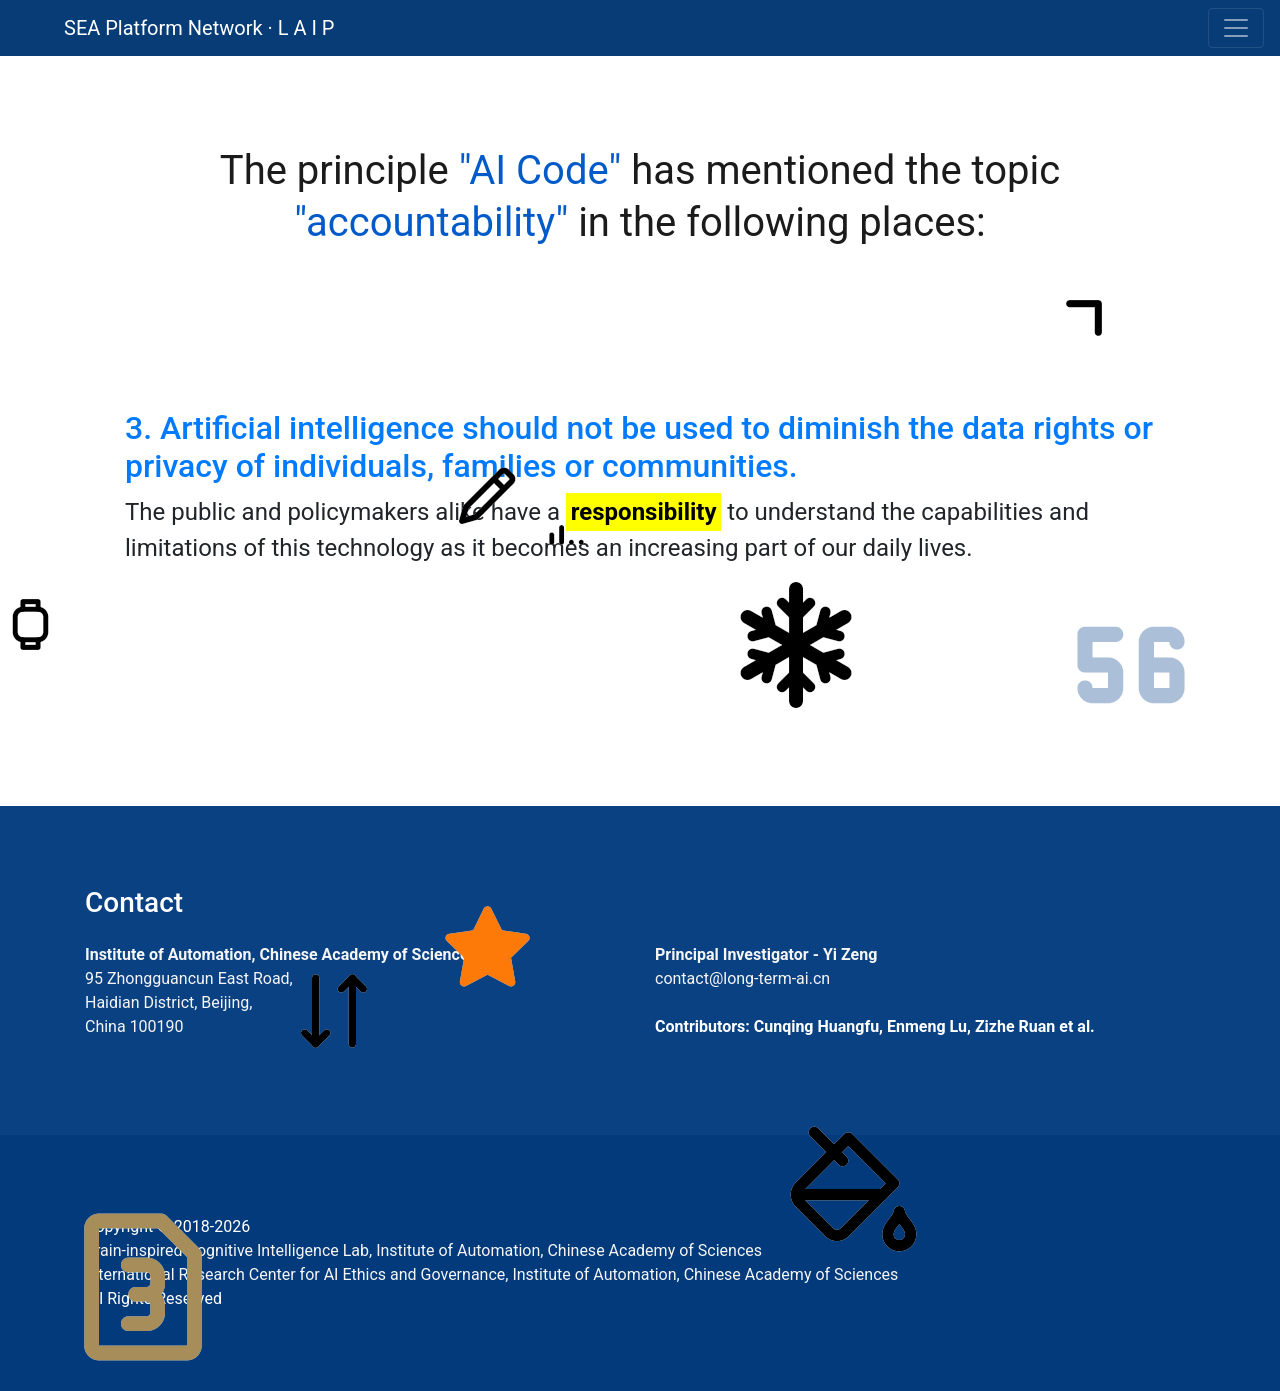 This screenshot has height=1391, width=1280. I want to click on indicates moderate signal strength, so click(566, 527).